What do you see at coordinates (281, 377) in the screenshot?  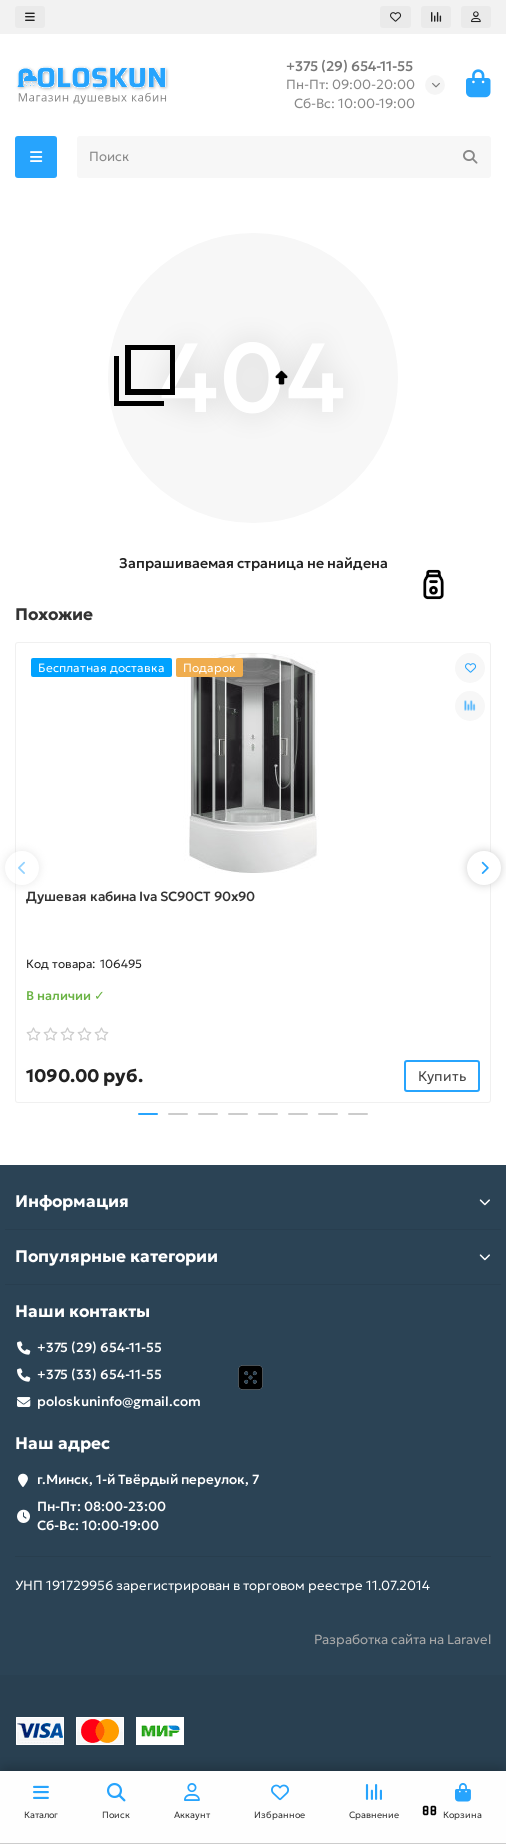 I see `upvote or like content` at bounding box center [281, 377].